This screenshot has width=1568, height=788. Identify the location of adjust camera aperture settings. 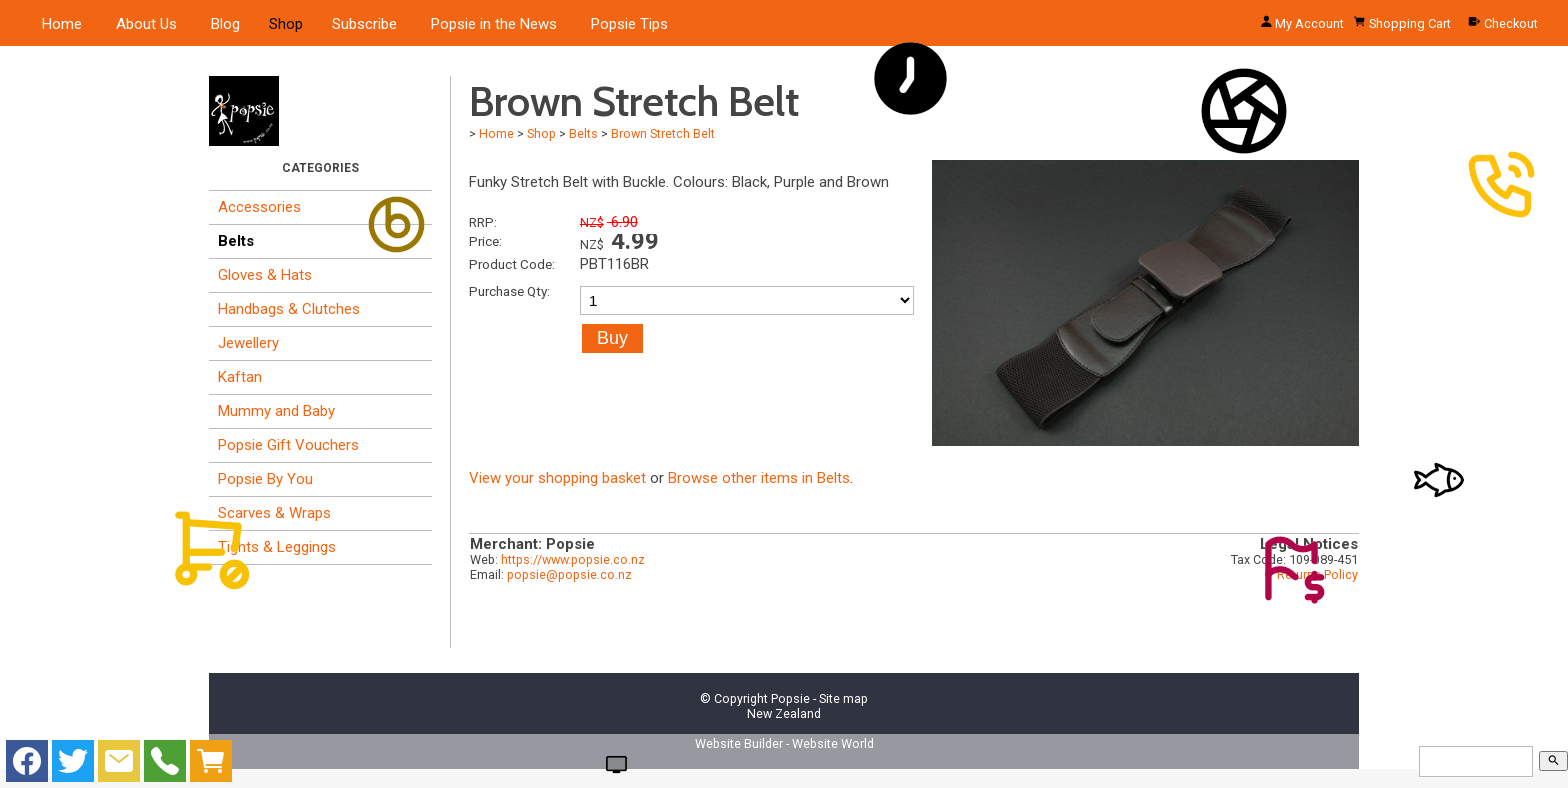
(1244, 111).